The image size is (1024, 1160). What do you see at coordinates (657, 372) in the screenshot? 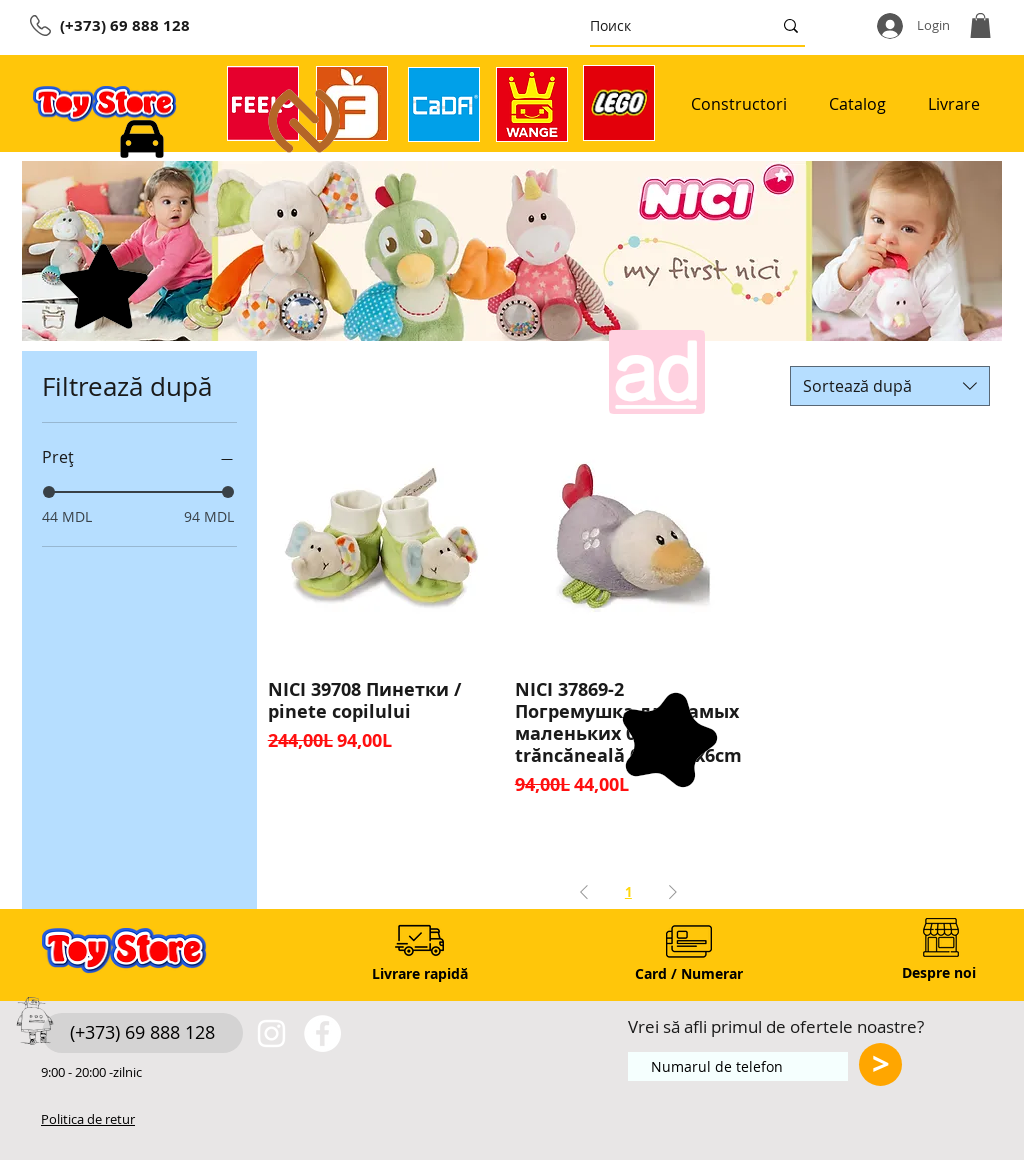
I see `Adversal advertising platform logo` at bounding box center [657, 372].